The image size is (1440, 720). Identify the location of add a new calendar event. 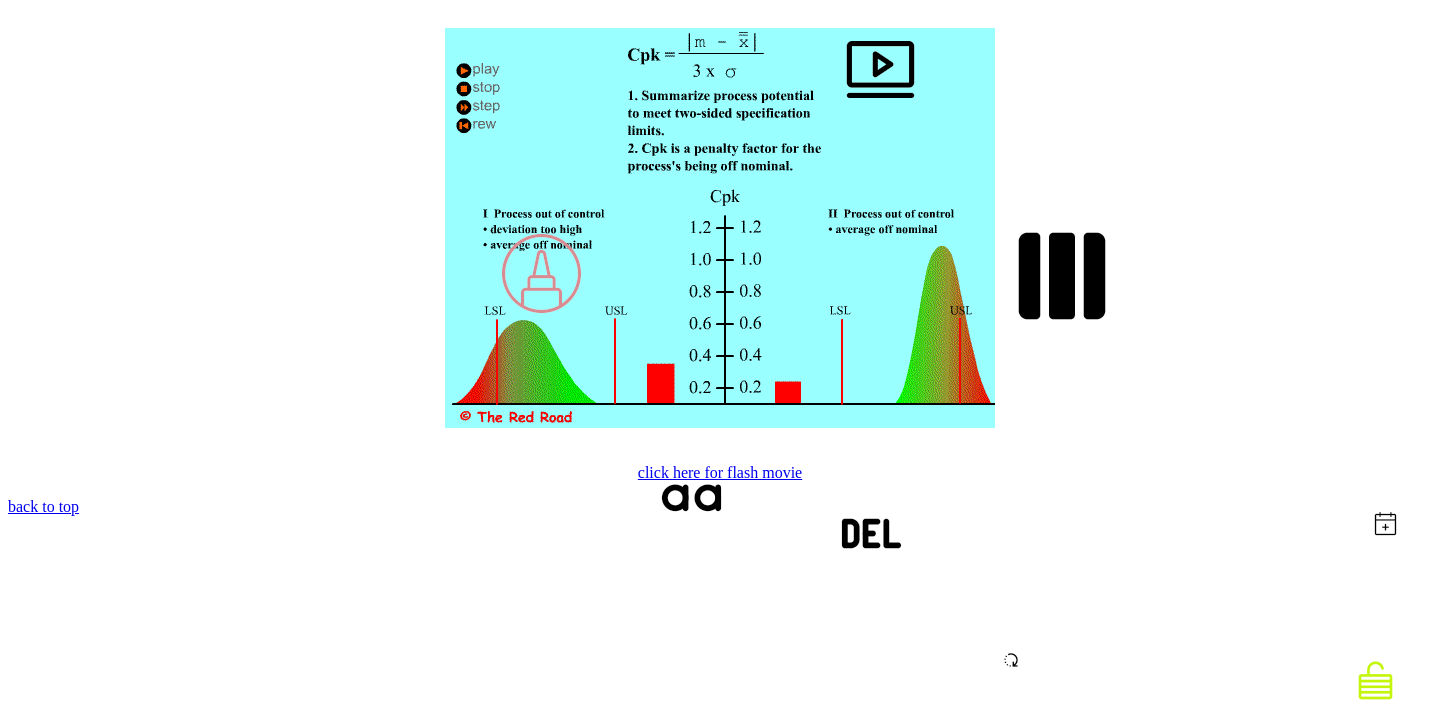
(1385, 524).